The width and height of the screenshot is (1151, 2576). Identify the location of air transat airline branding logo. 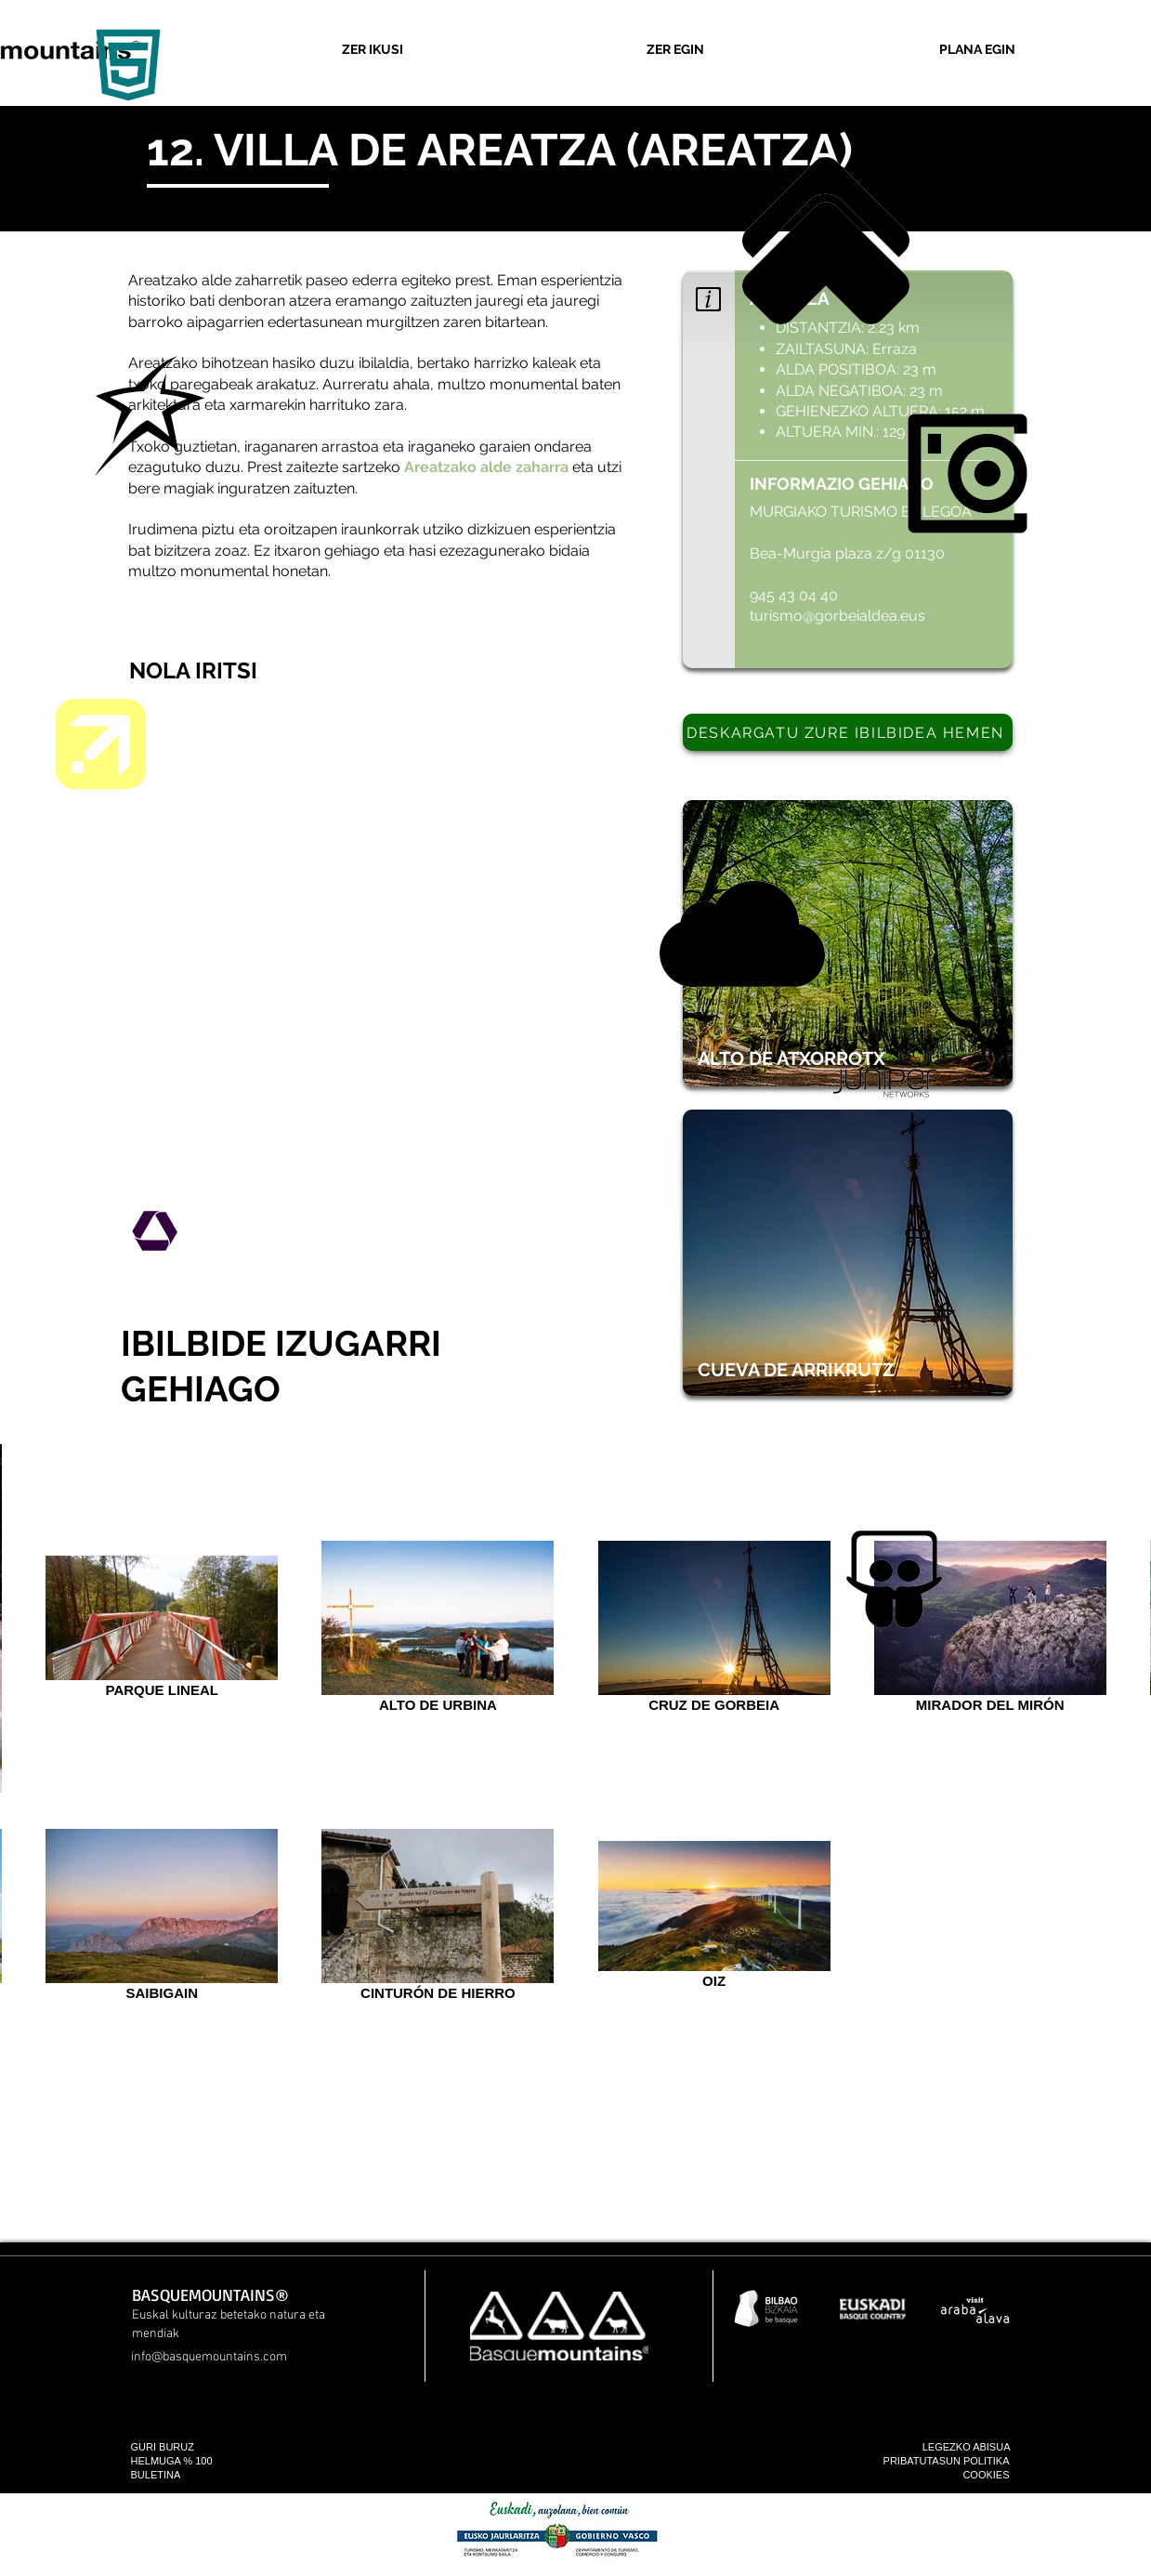
(150, 416).